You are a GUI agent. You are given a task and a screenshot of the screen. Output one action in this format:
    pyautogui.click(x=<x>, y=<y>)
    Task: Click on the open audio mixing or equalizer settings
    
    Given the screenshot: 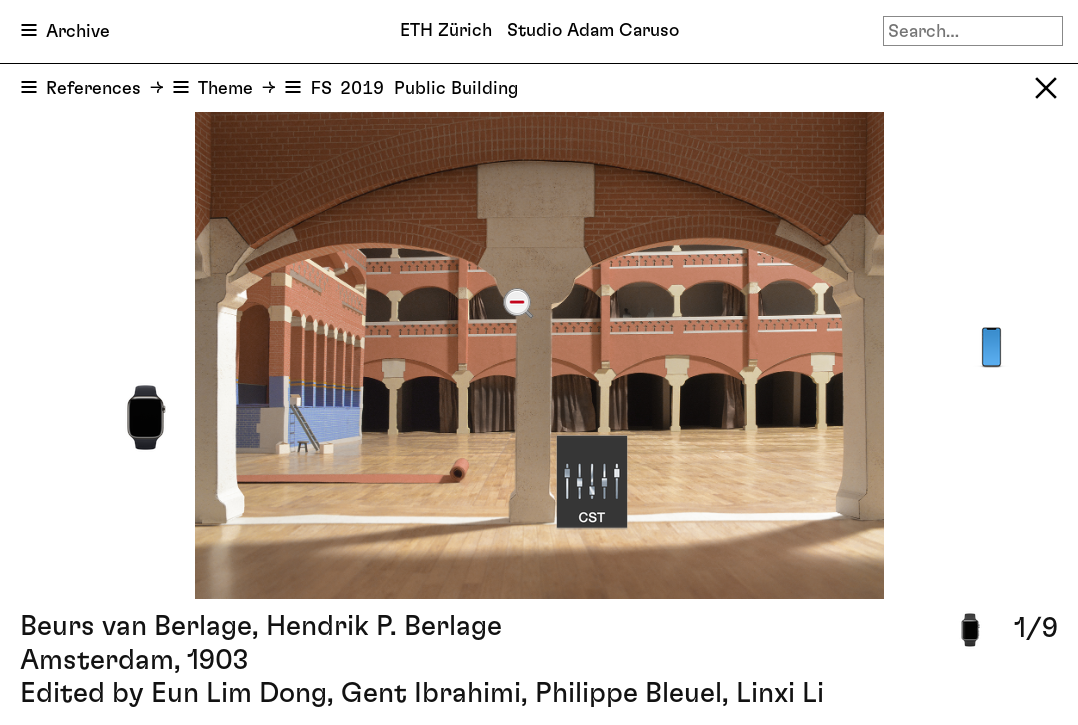 What is the action you would take?
    pyautogui.click(x=592, y=484)
    